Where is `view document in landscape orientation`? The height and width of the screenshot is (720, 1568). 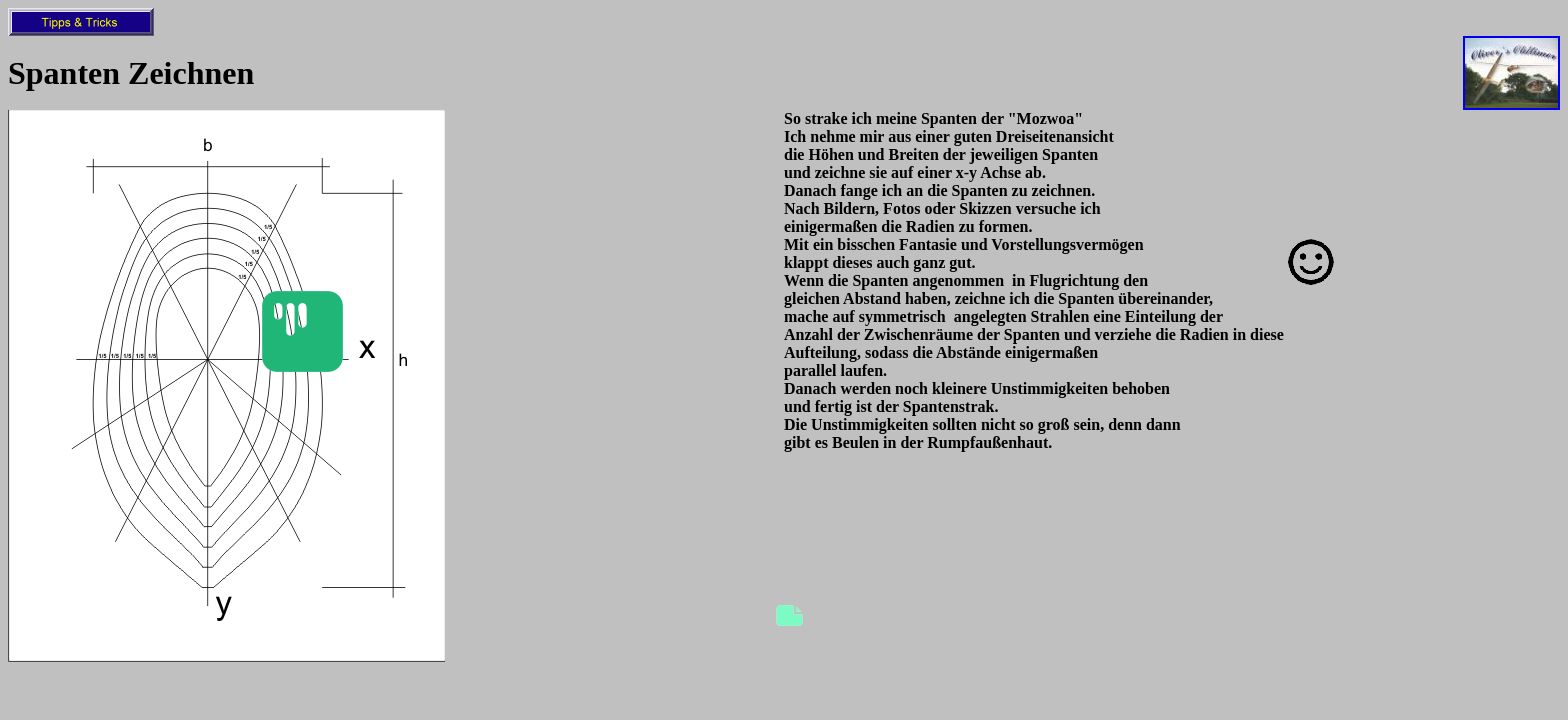 view document in landscape orientation is located at coordinates (789, 615).